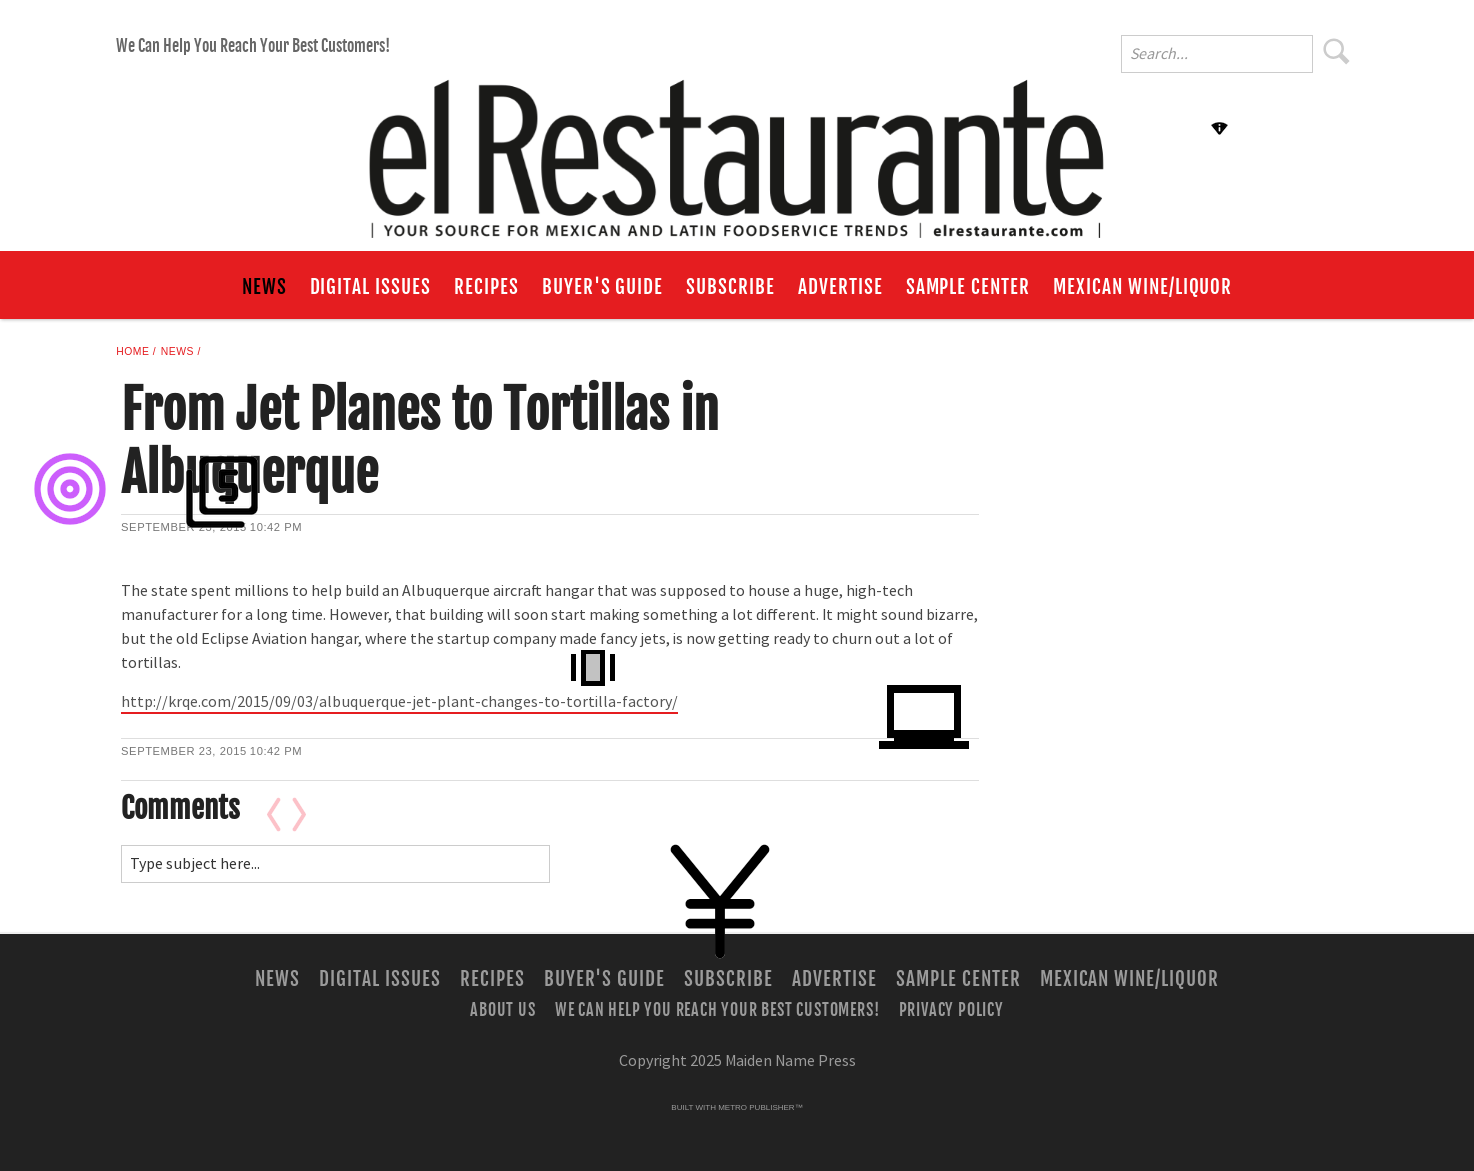 The height and width of the screenshot is (1171, 1474). I want to click on indicates 5 items or layers selected, so click(222, 492).